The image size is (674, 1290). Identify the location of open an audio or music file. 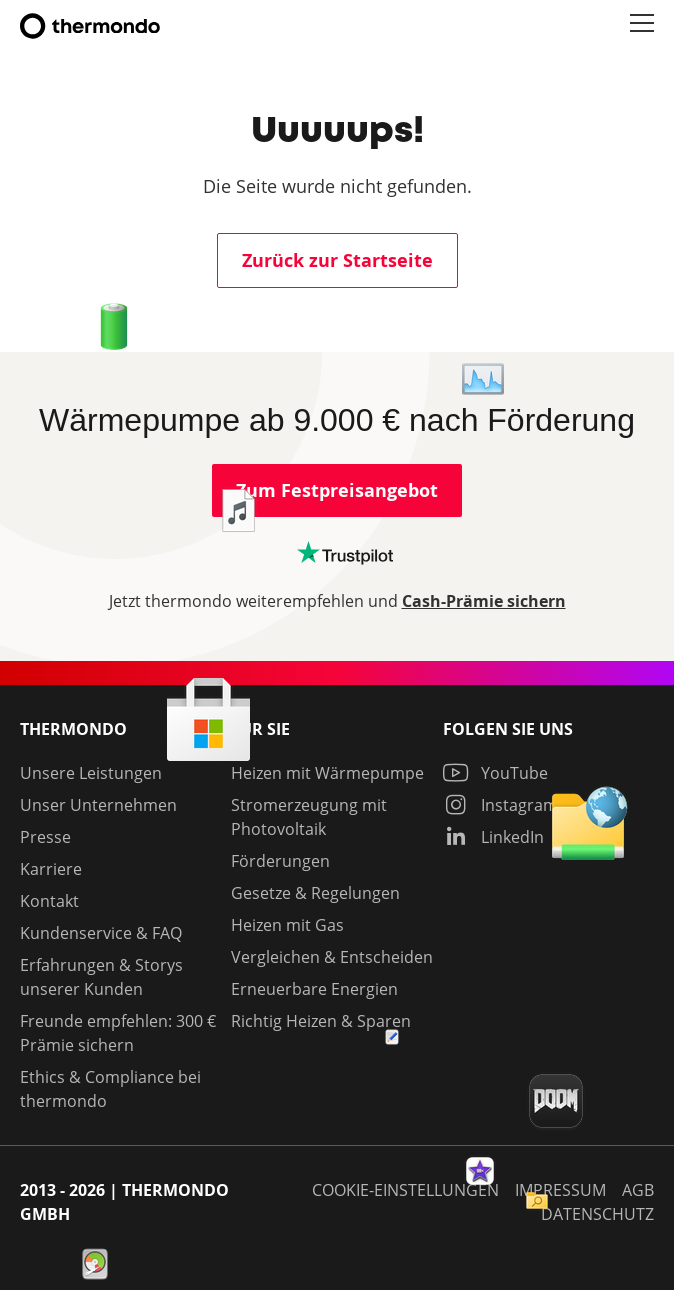
(238, 510).